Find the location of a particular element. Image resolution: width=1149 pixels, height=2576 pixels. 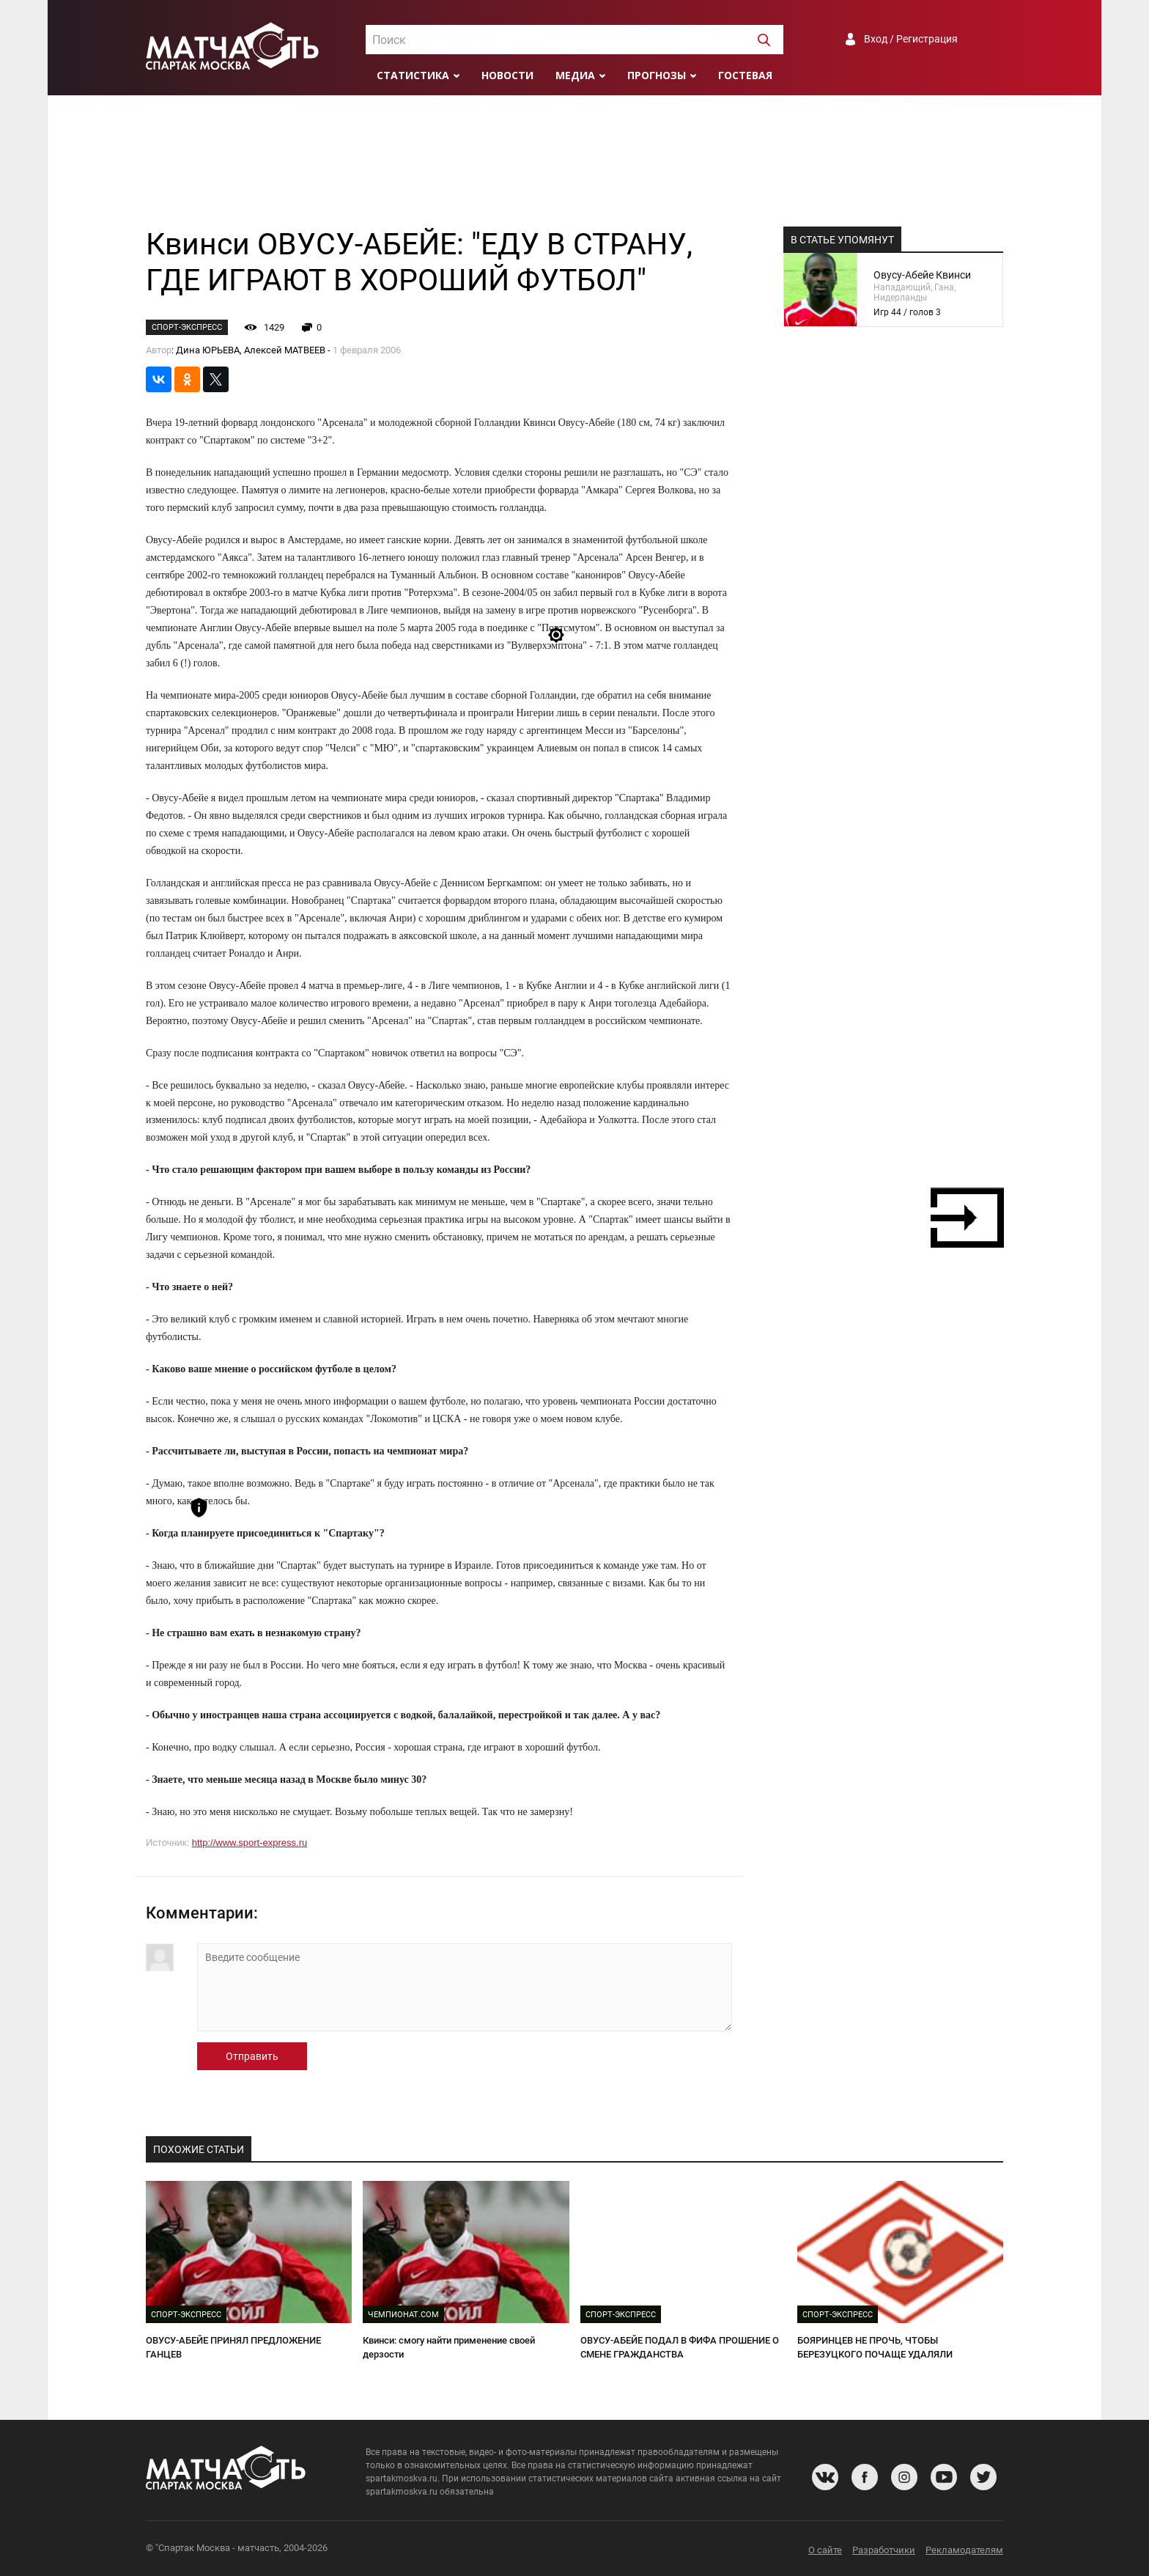

adjust screen brightness settings is located at coordinates (556, 635).